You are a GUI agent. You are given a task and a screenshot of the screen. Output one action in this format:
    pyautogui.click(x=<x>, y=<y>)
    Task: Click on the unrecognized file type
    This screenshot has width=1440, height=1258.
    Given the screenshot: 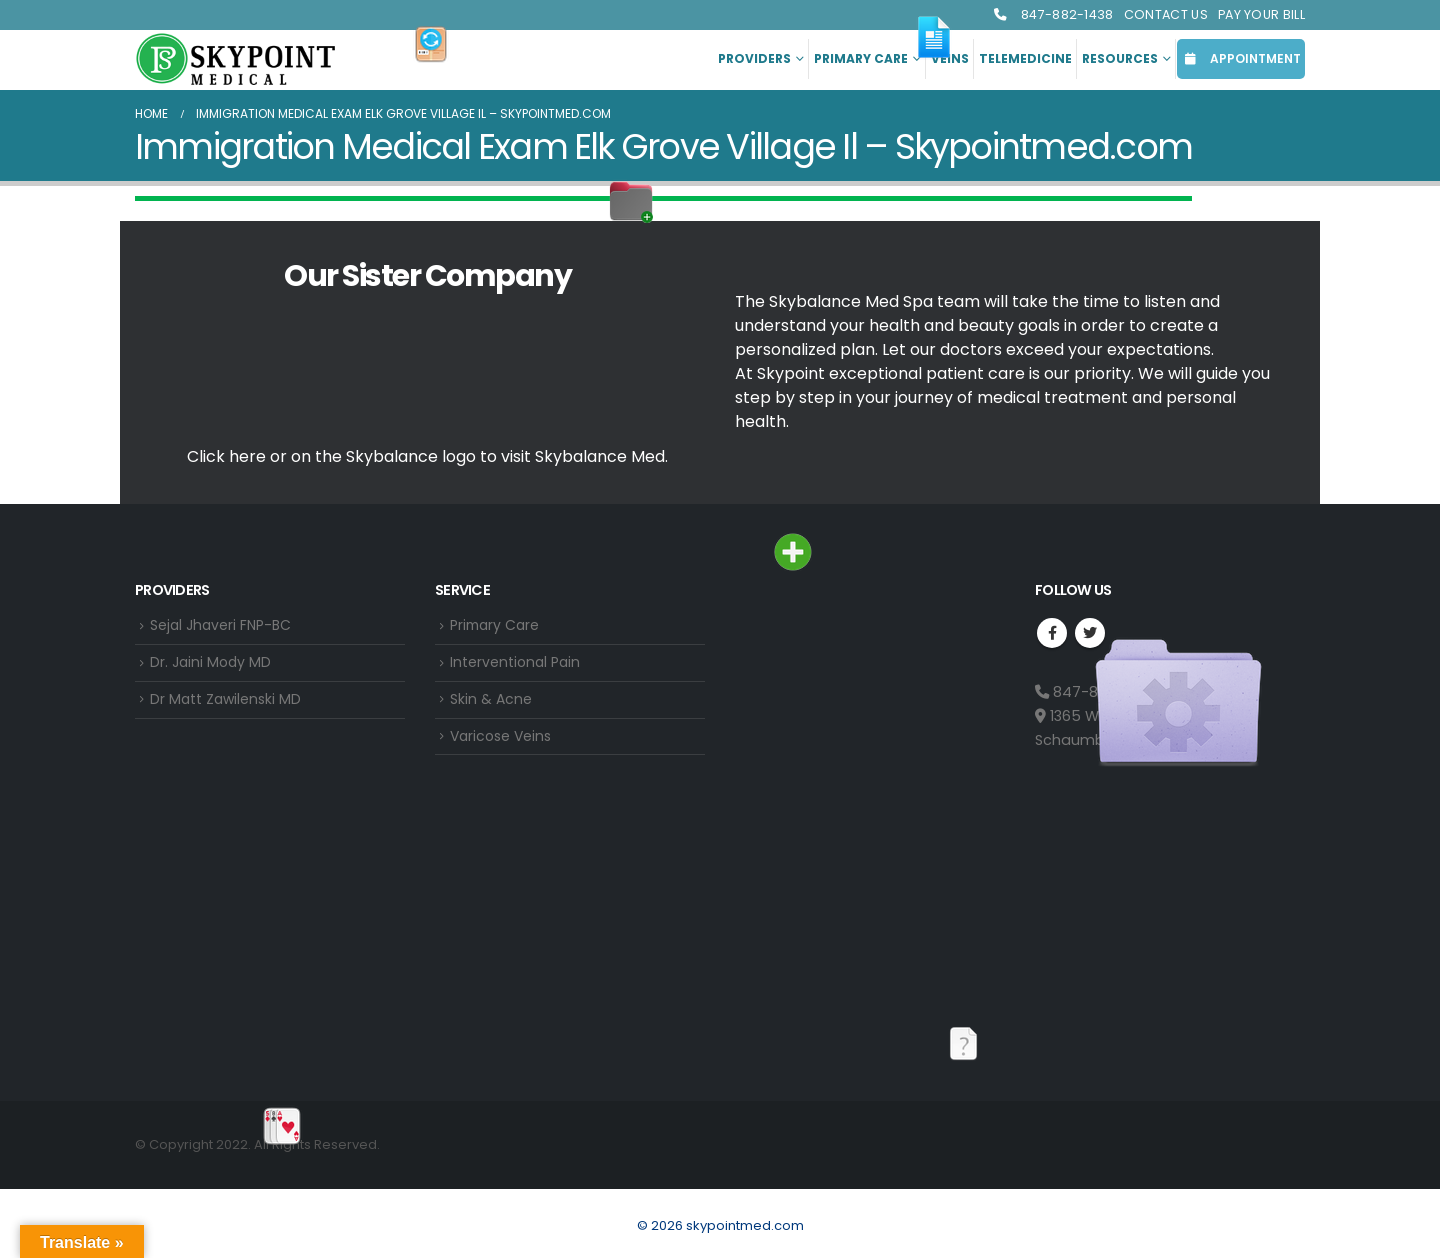 What is the action you would take?
    pyautogui.click(x=963, y=1043)
    